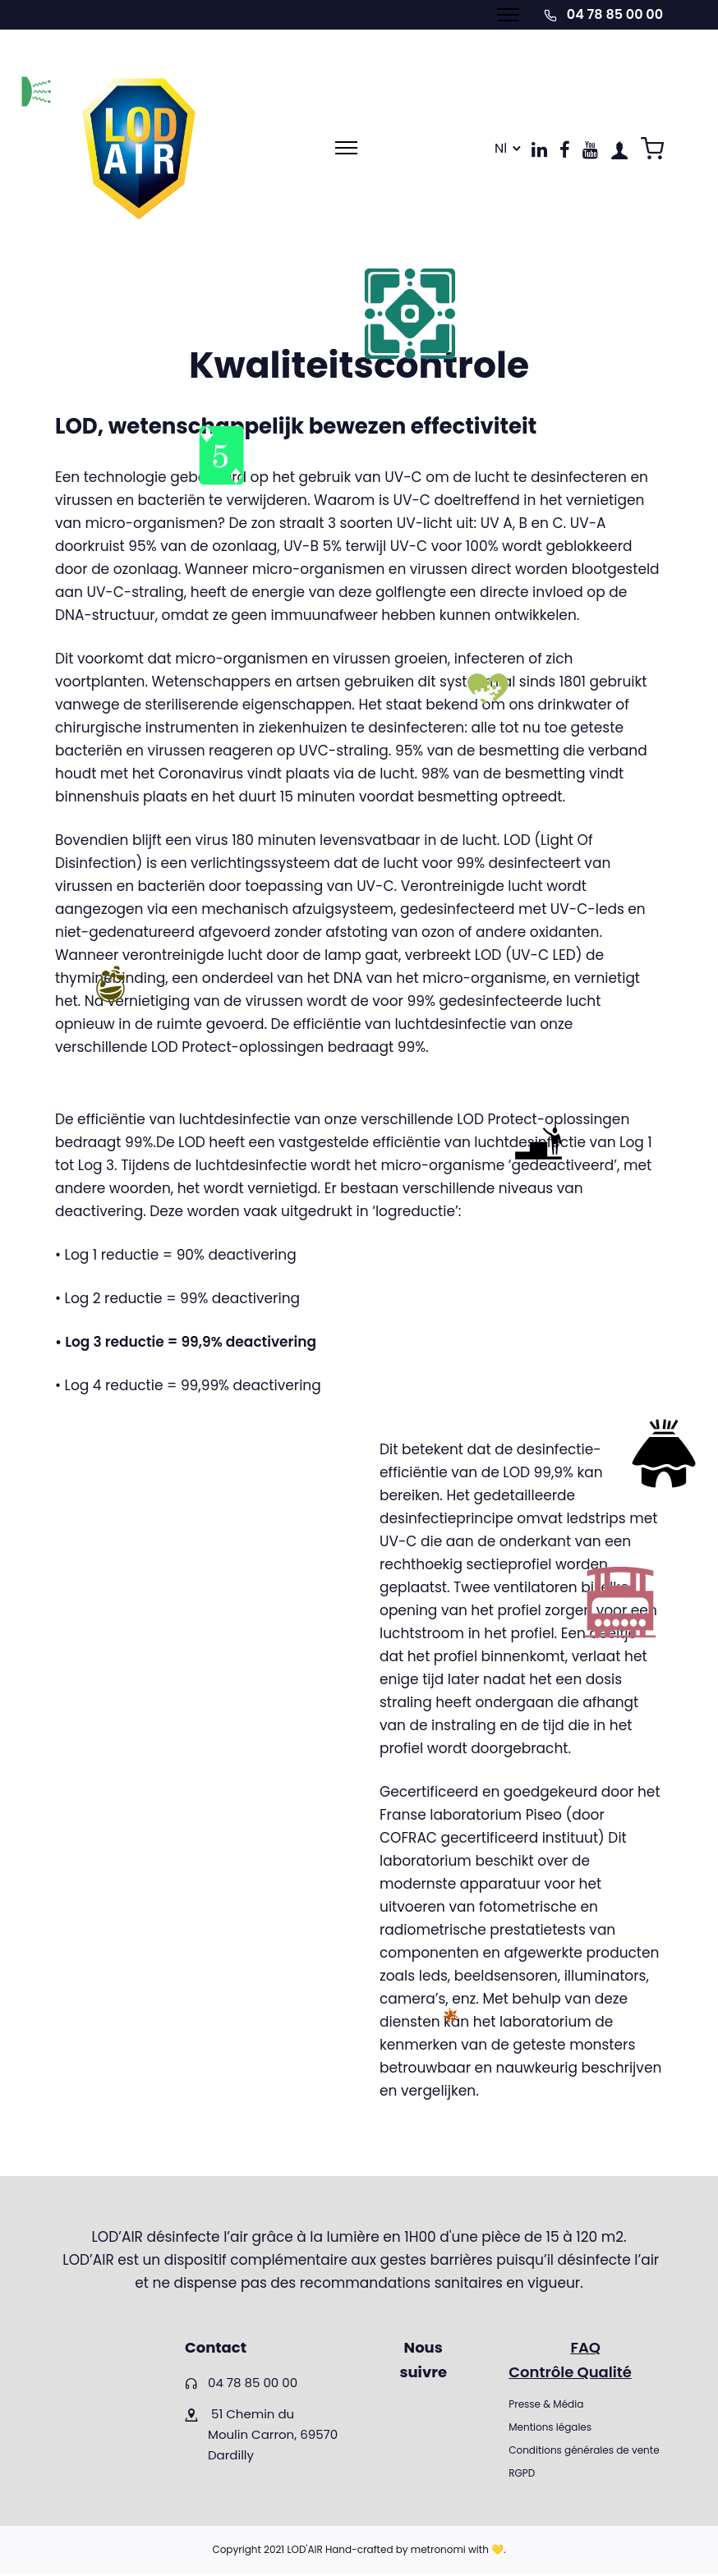 The image size is (718, 2576). What do you see at coordinates (450, 2015) in the screenshot?
I see `select mace weapon in game inventory` at bounding box center [450, 2015].